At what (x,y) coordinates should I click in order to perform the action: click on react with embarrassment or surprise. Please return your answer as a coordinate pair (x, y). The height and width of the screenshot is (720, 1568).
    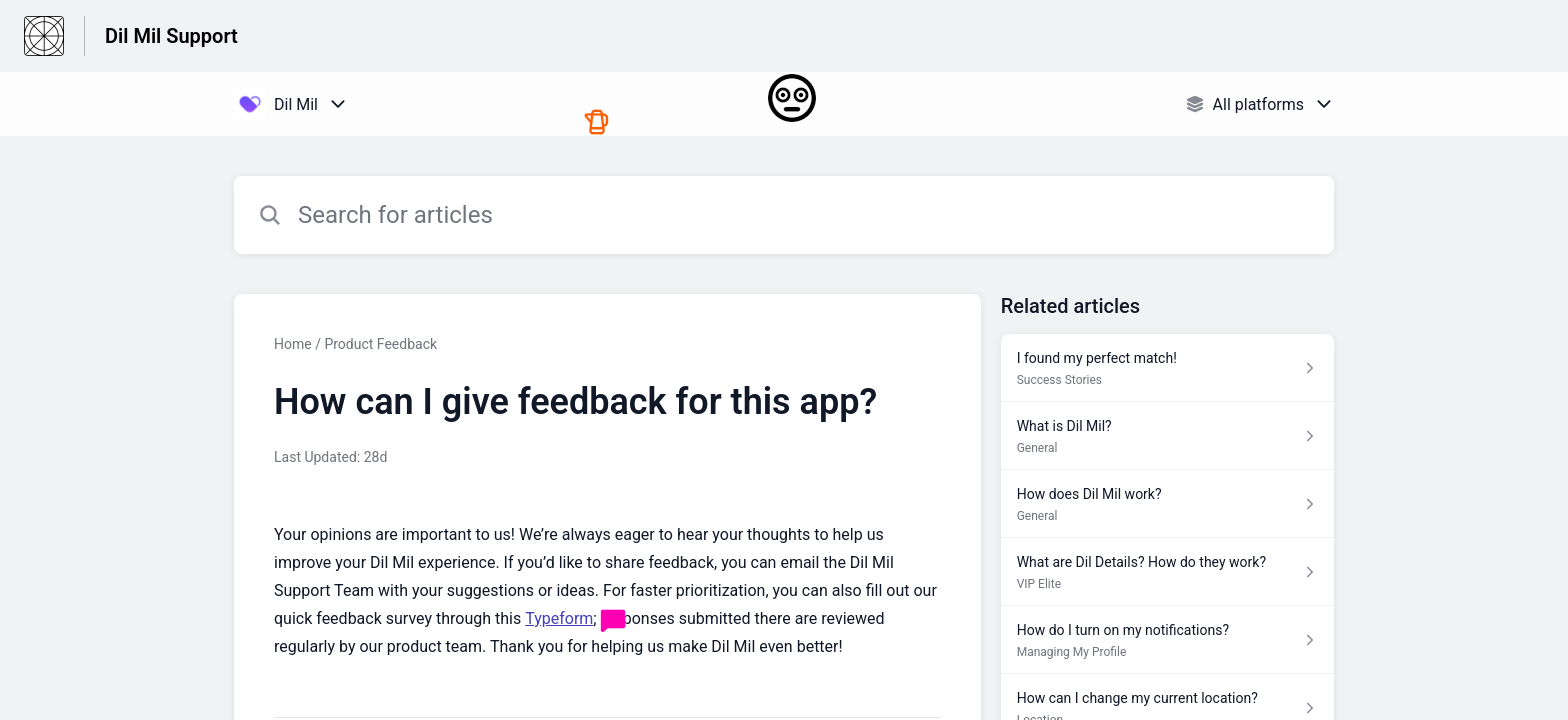
    Looking at the image, I should click on (792, 98).